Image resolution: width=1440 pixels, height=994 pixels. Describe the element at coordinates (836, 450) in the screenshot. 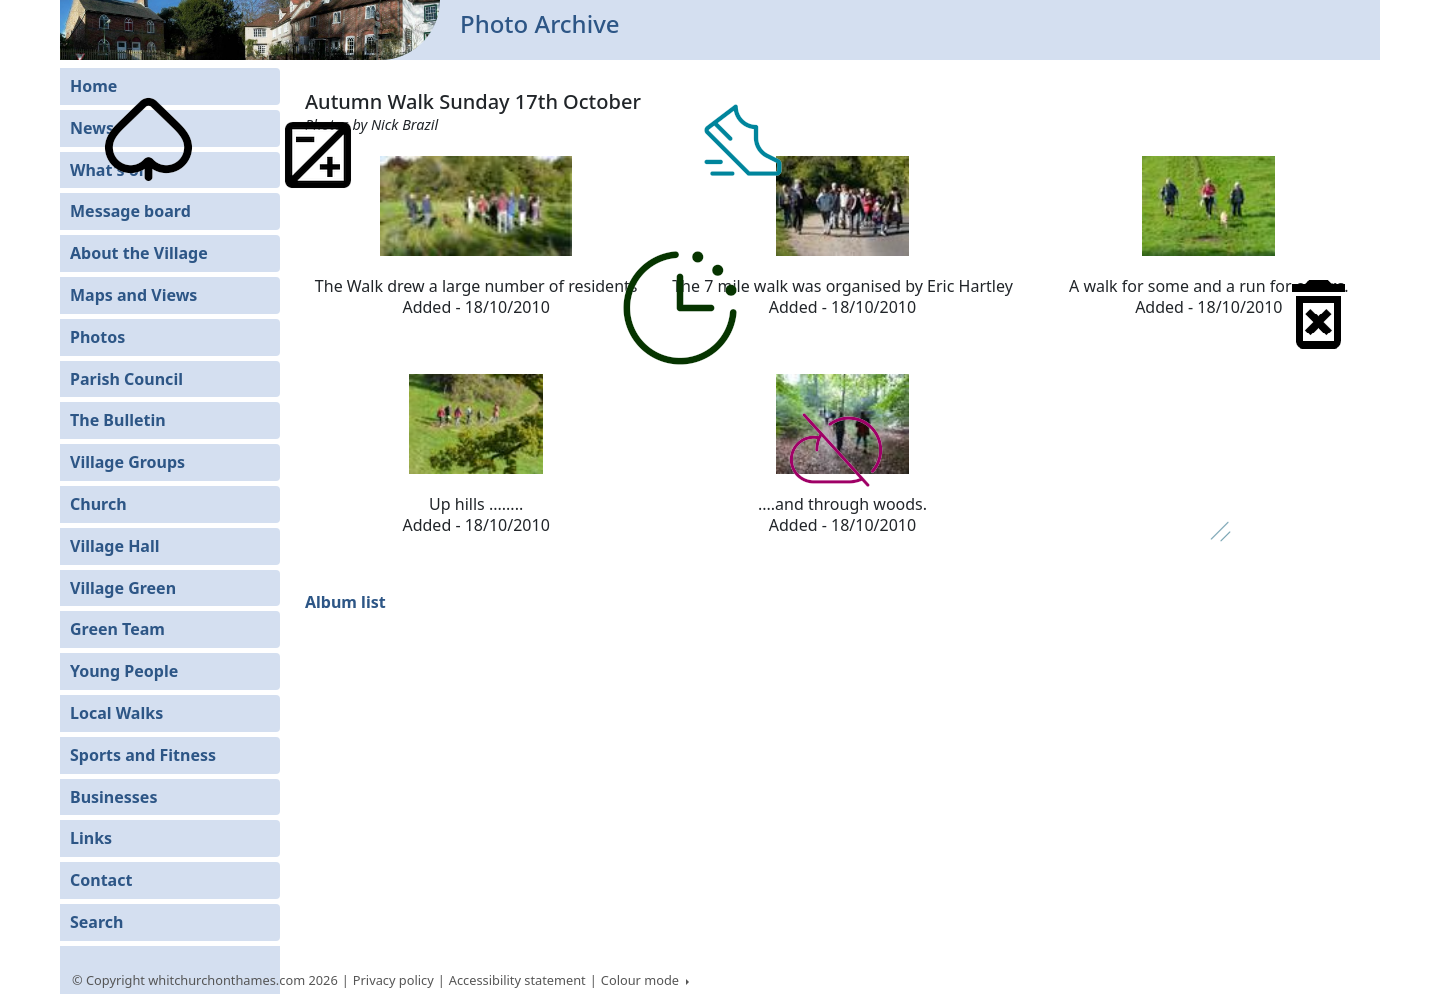

I see `cloud storage unavailable or offline` at that location.